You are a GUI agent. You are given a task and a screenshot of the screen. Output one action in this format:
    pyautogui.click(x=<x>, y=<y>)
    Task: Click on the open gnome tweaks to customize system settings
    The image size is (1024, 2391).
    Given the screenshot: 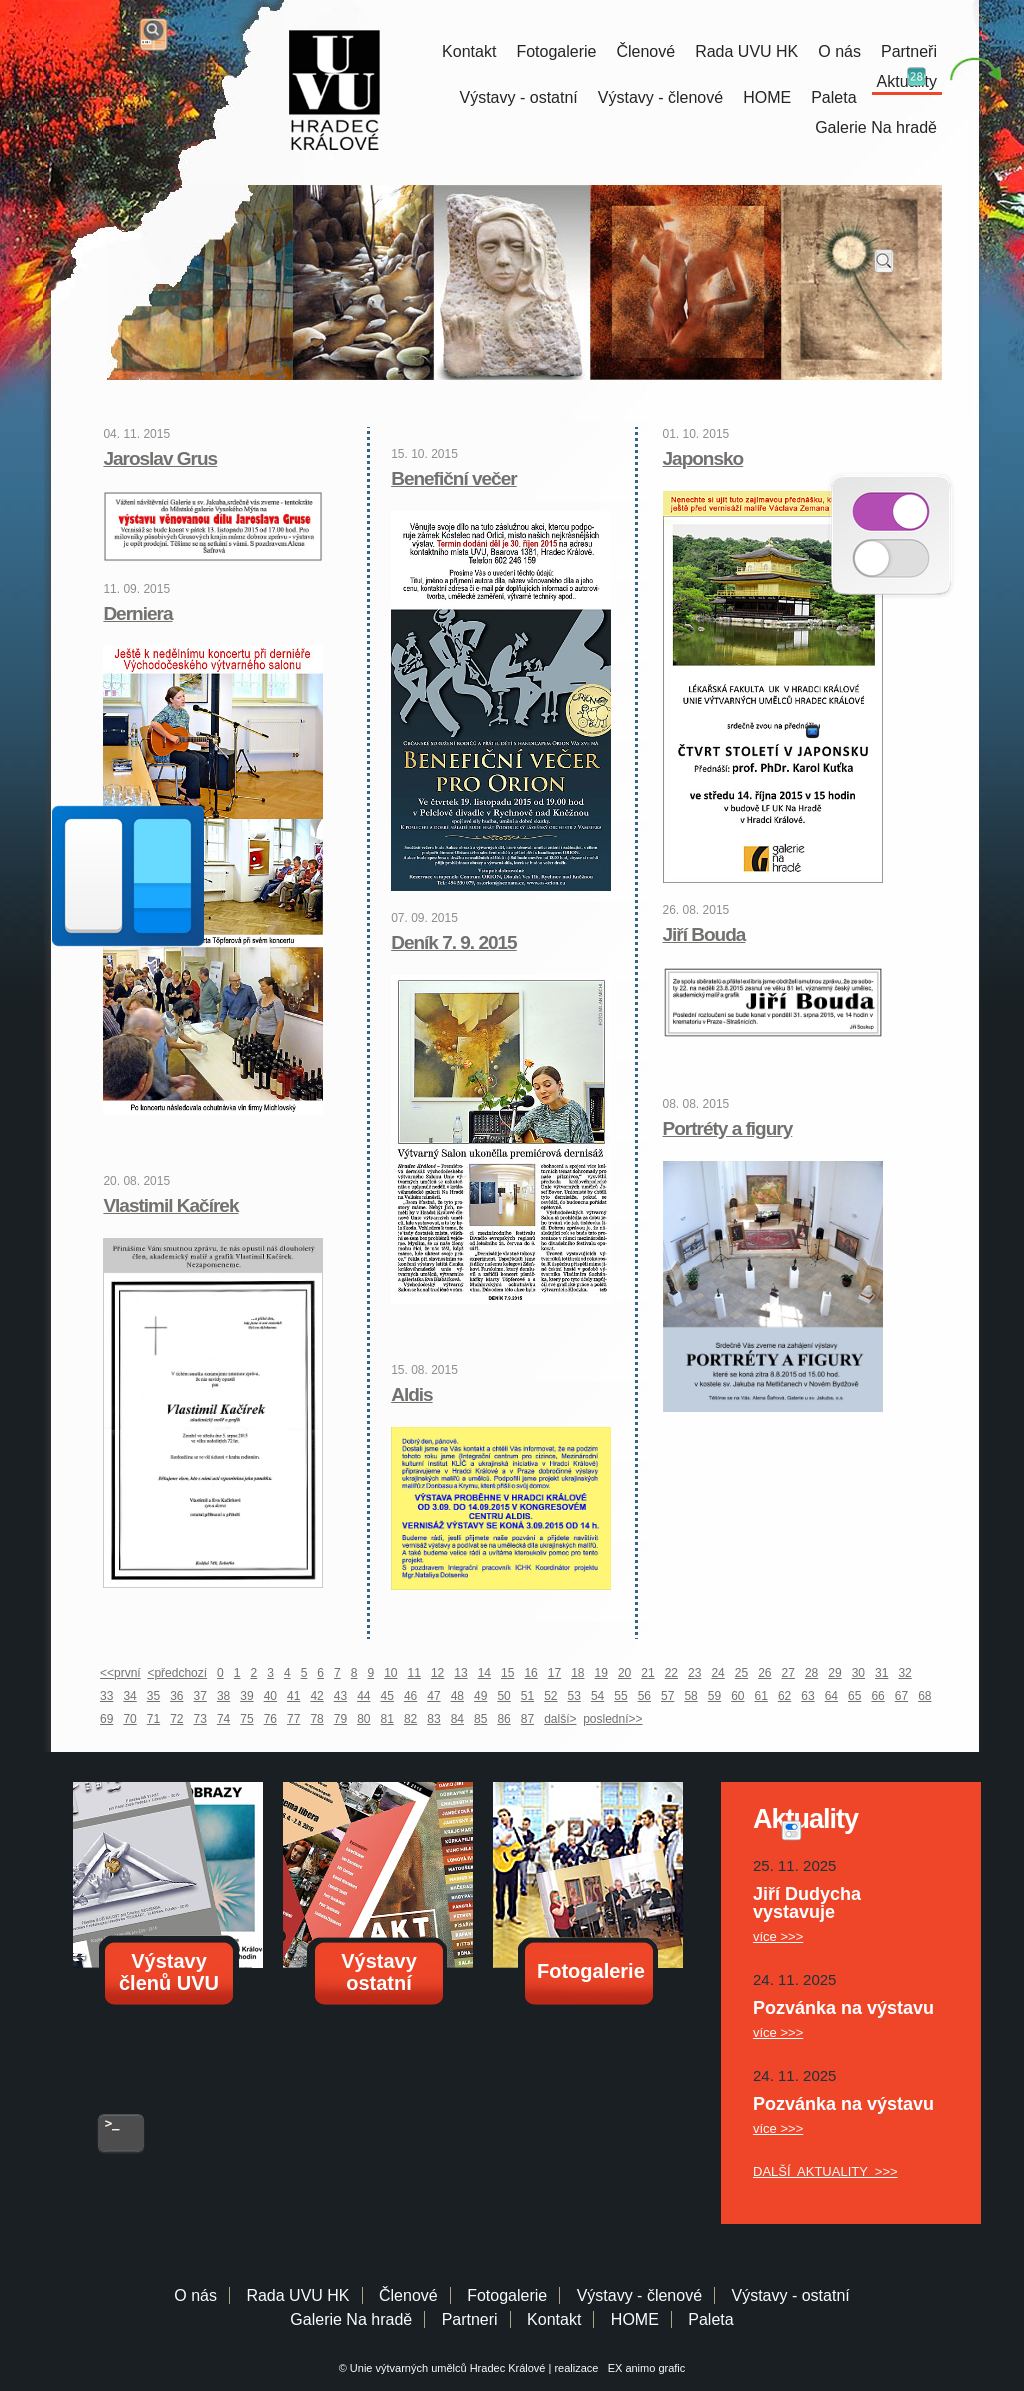 What is the action you would take?
    pyautogui.click(x=791, y=1830)
    